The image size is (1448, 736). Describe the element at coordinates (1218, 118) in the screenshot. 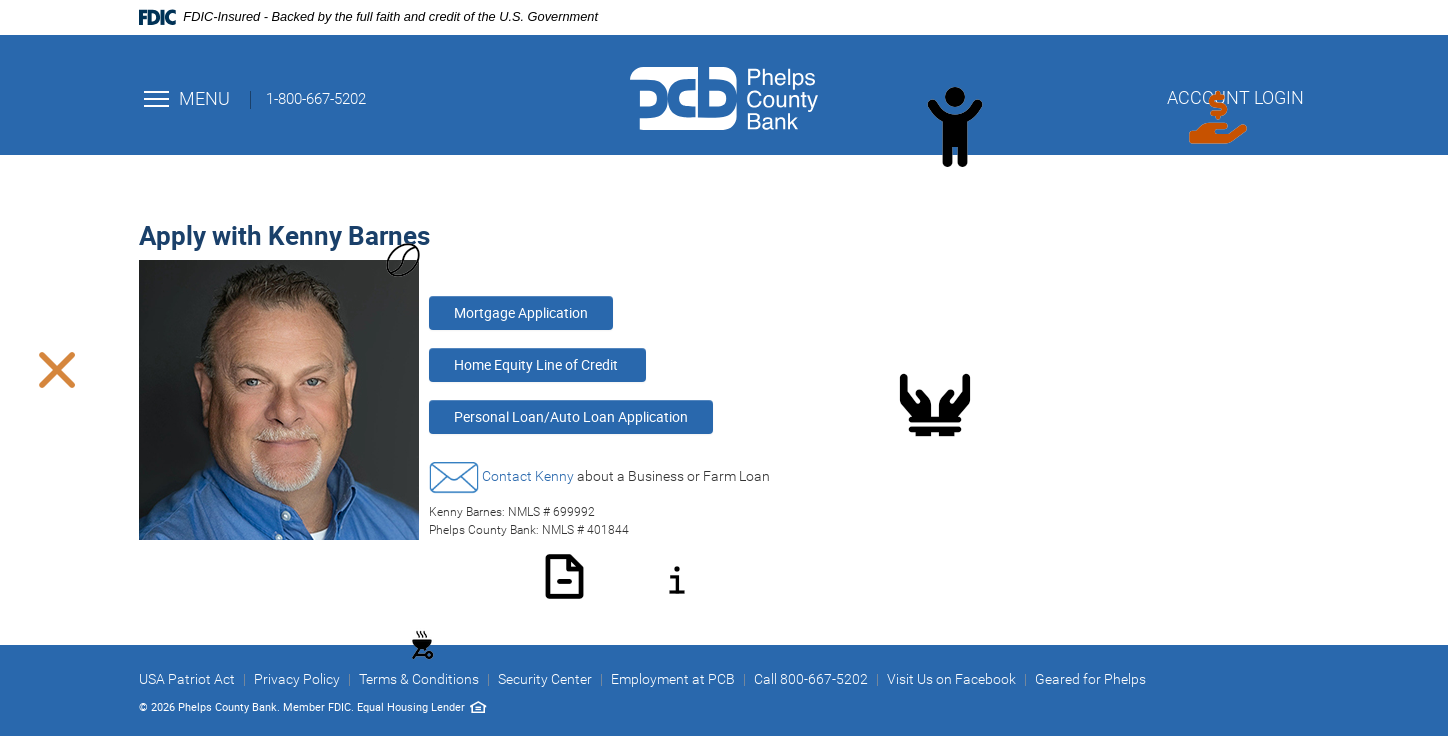

I see `make a payment or donation` at that location.